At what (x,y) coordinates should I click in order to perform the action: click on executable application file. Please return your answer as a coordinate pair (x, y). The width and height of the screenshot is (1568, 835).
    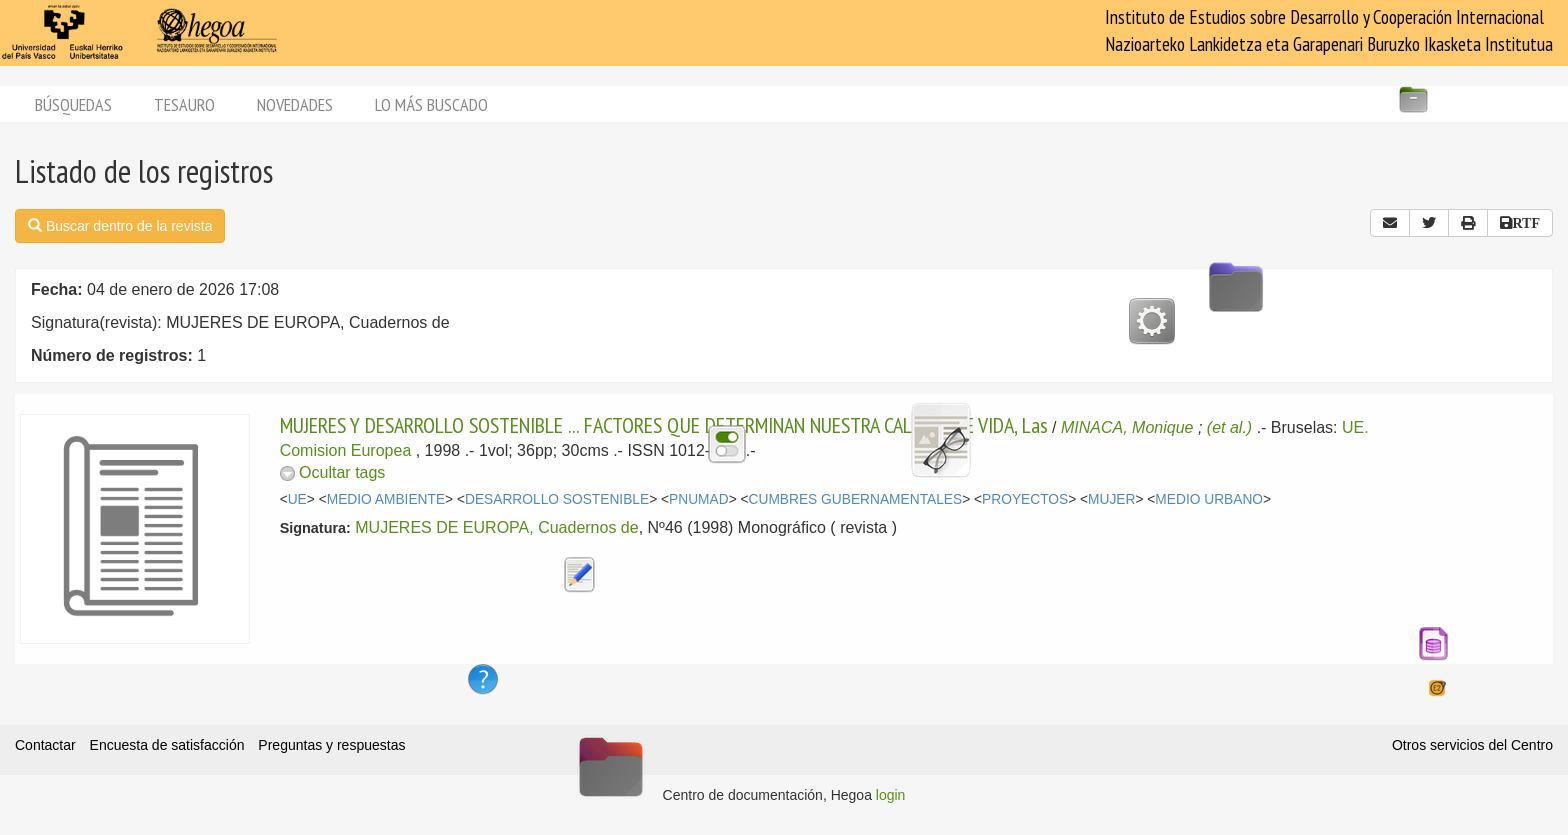
    Looking at the image, I should click on (1152, 321).